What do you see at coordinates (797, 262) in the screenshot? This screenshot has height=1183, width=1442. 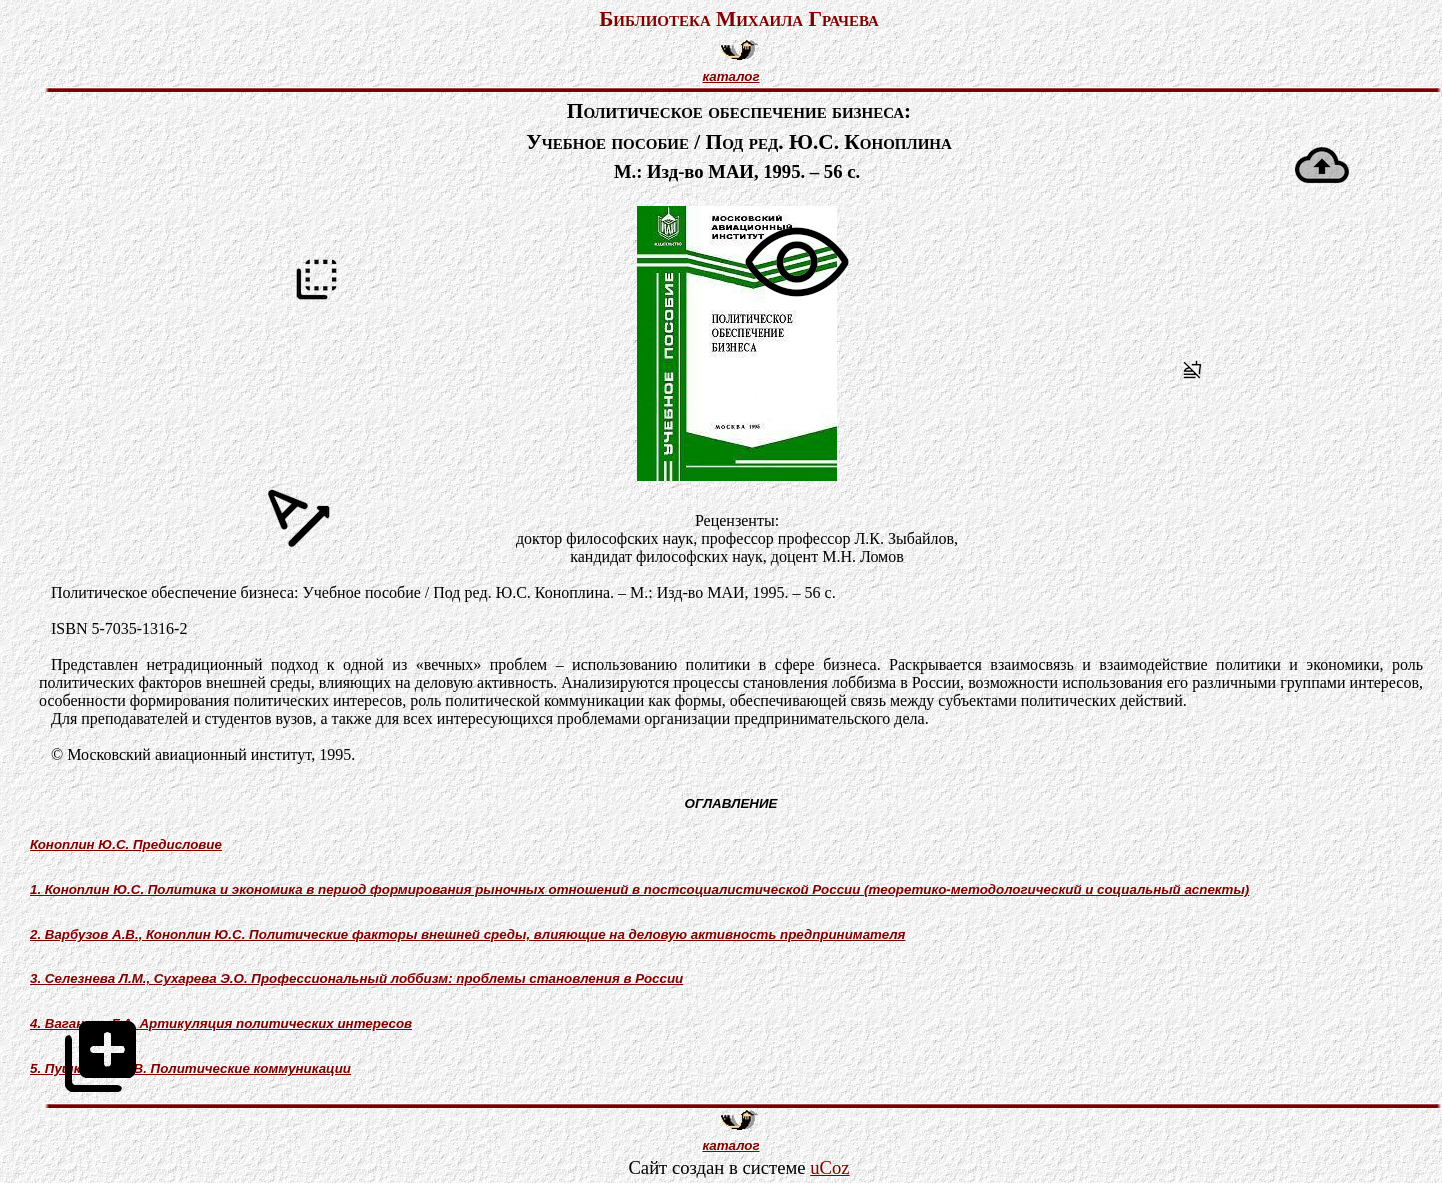 I see `view or preview content` at bounding box center [797, 262].